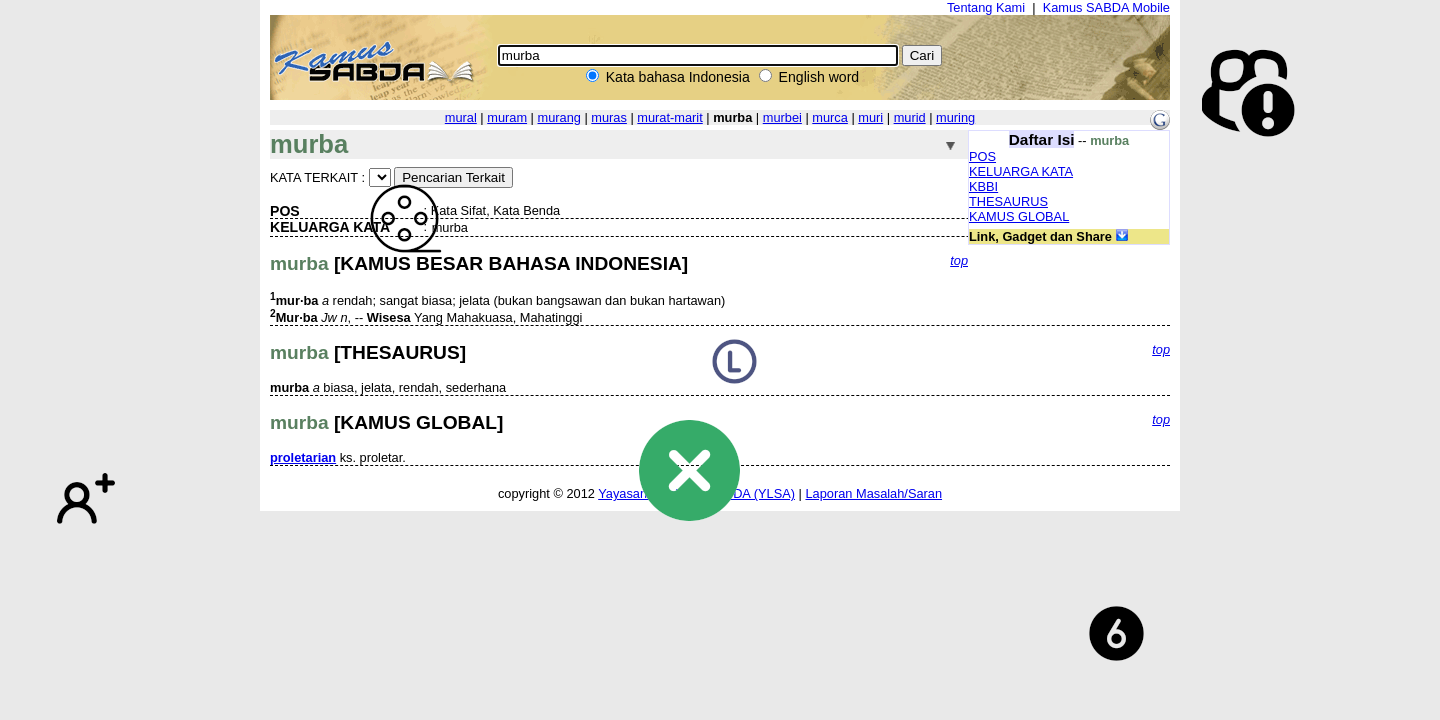 This screenshot has width=1440, height=720. What do you see at coordinates (86, 502) in the screenshot?
I see `add a new contact or friend` at bounding box center [86, 502].